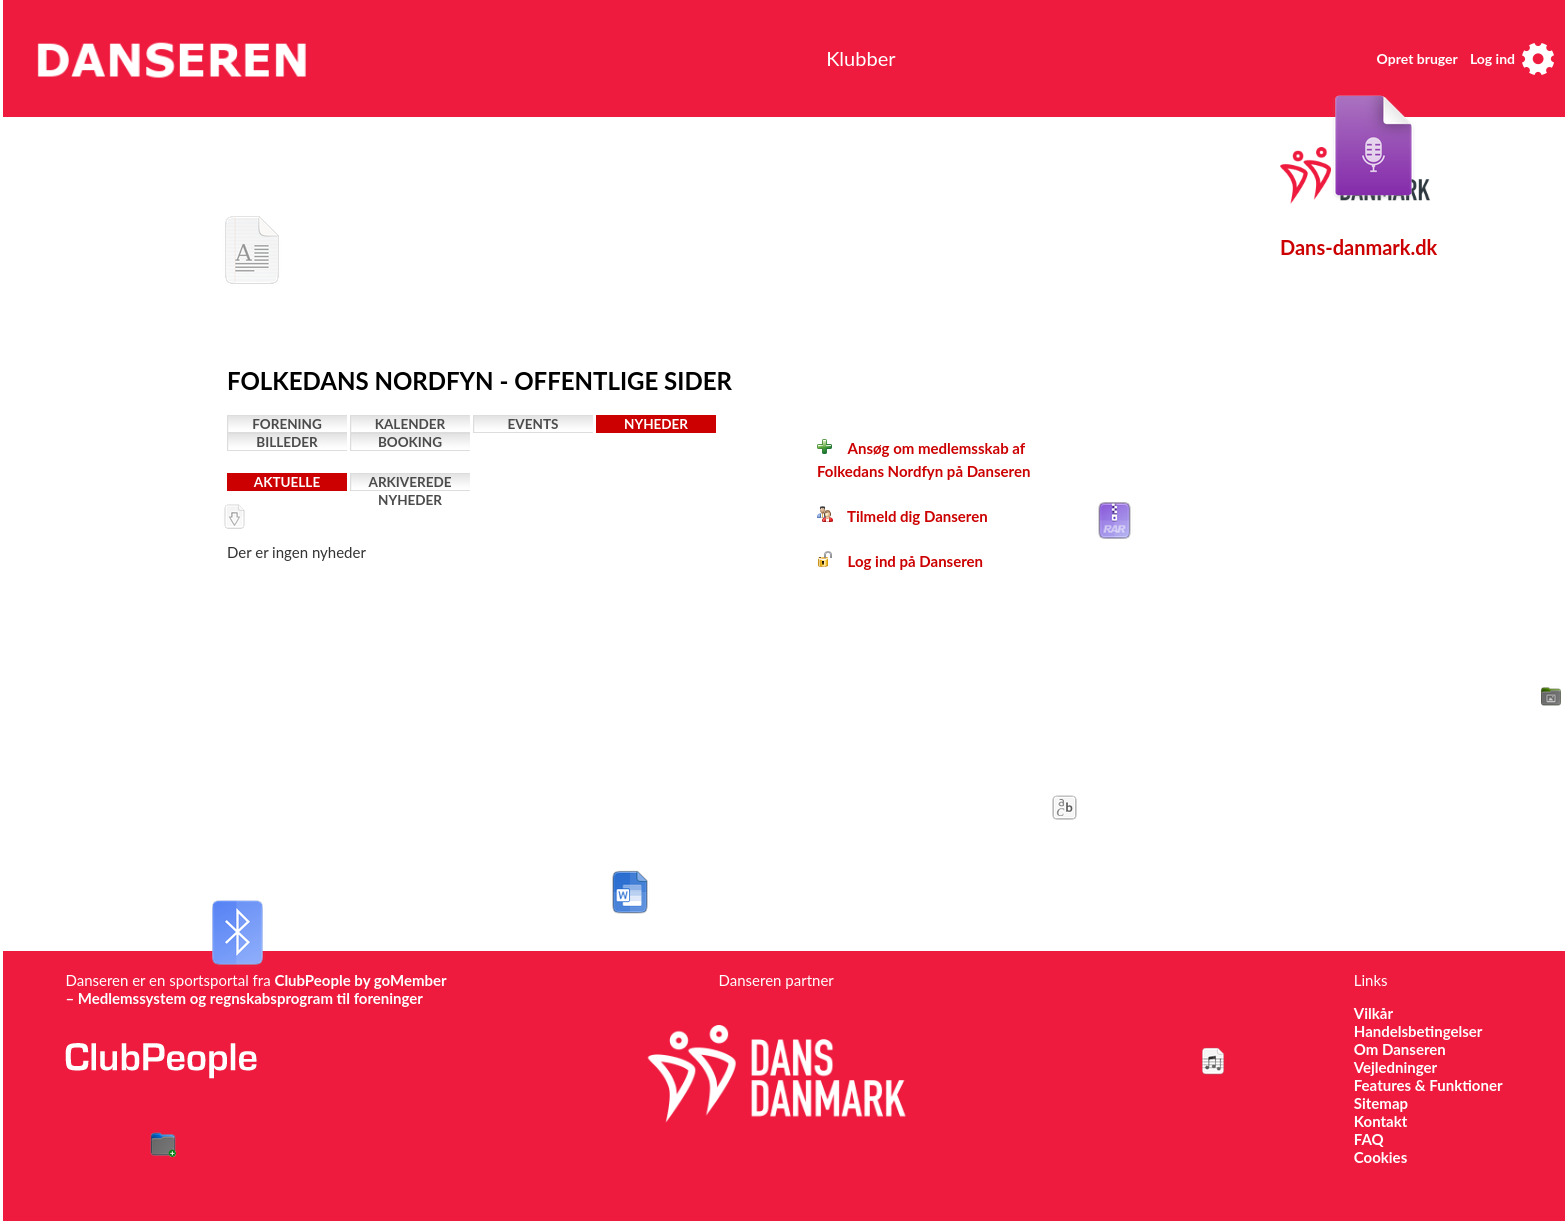 The image size is (1568, 1221). I want to click on a melody or music audio file, so click(1213, 1061).